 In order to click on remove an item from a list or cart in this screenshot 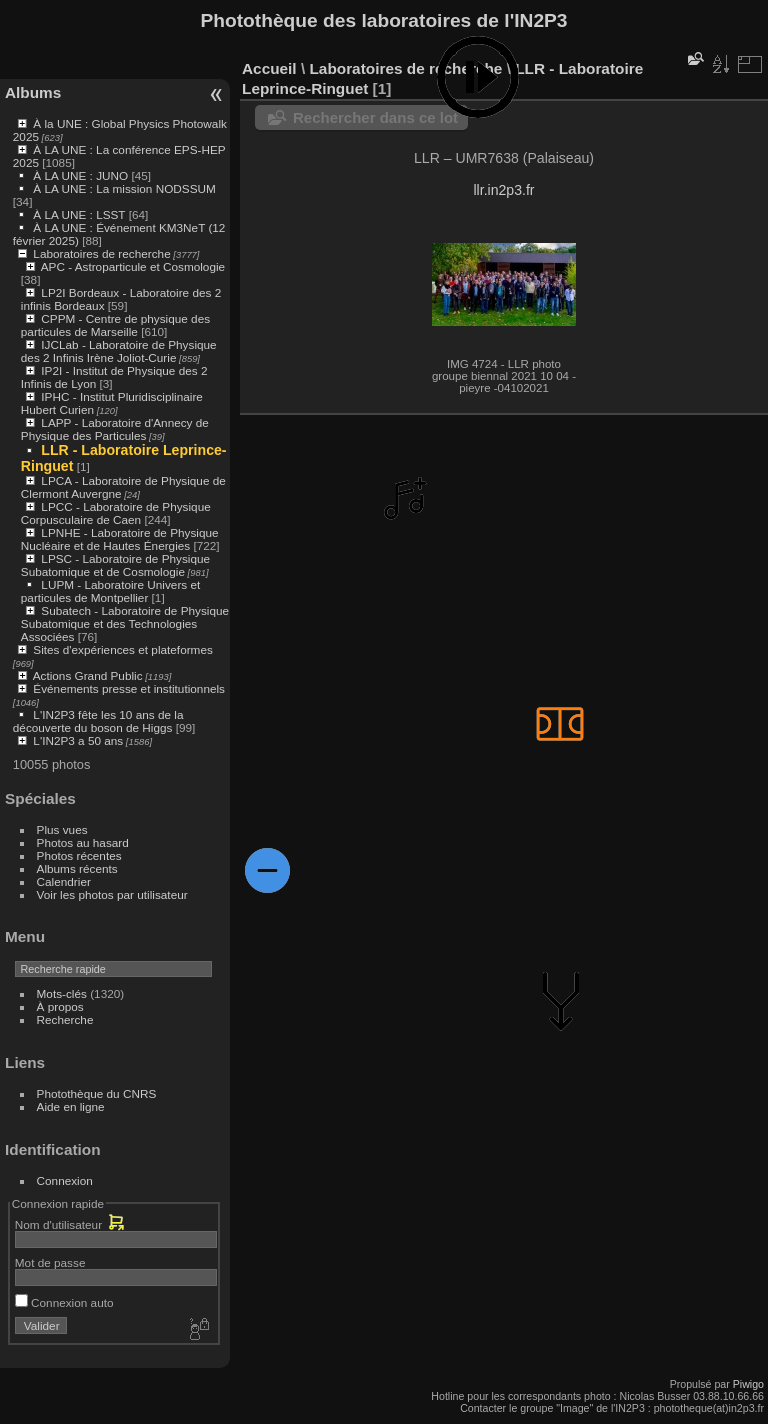, I will do `click(267, 870)`.